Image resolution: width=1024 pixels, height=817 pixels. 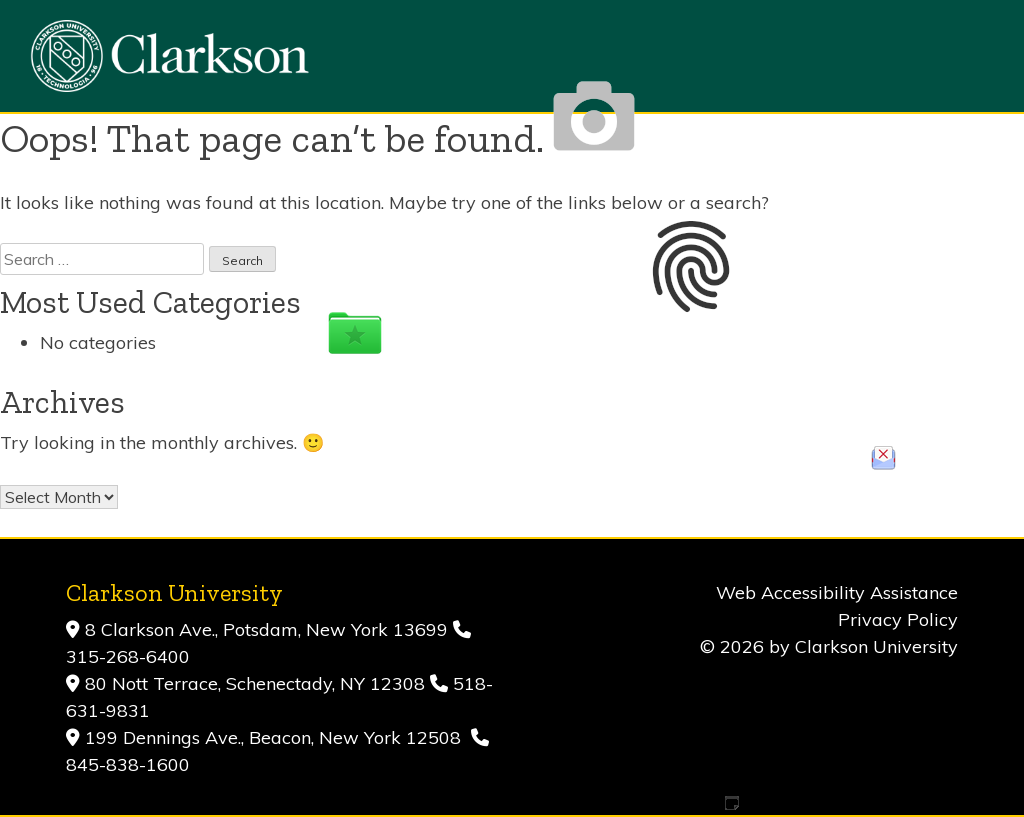 What do you see at coordinates (694, 268) in the screenshot?
I see `authenticate with biometric fingerprint` at bounding box center [694, 268].